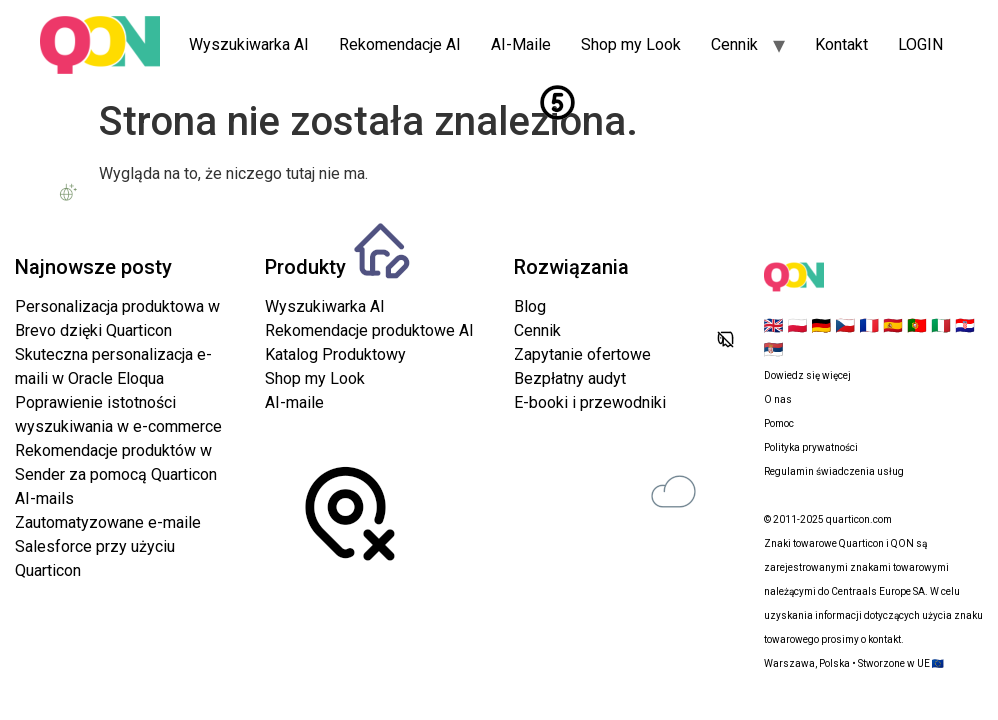 The height and width of the screenshot is (720, 998). What do you see at coordinates (725, 339) in the screenshot?
I see `indicates toilet paper is out of stock` at bounding box center [725, 339].